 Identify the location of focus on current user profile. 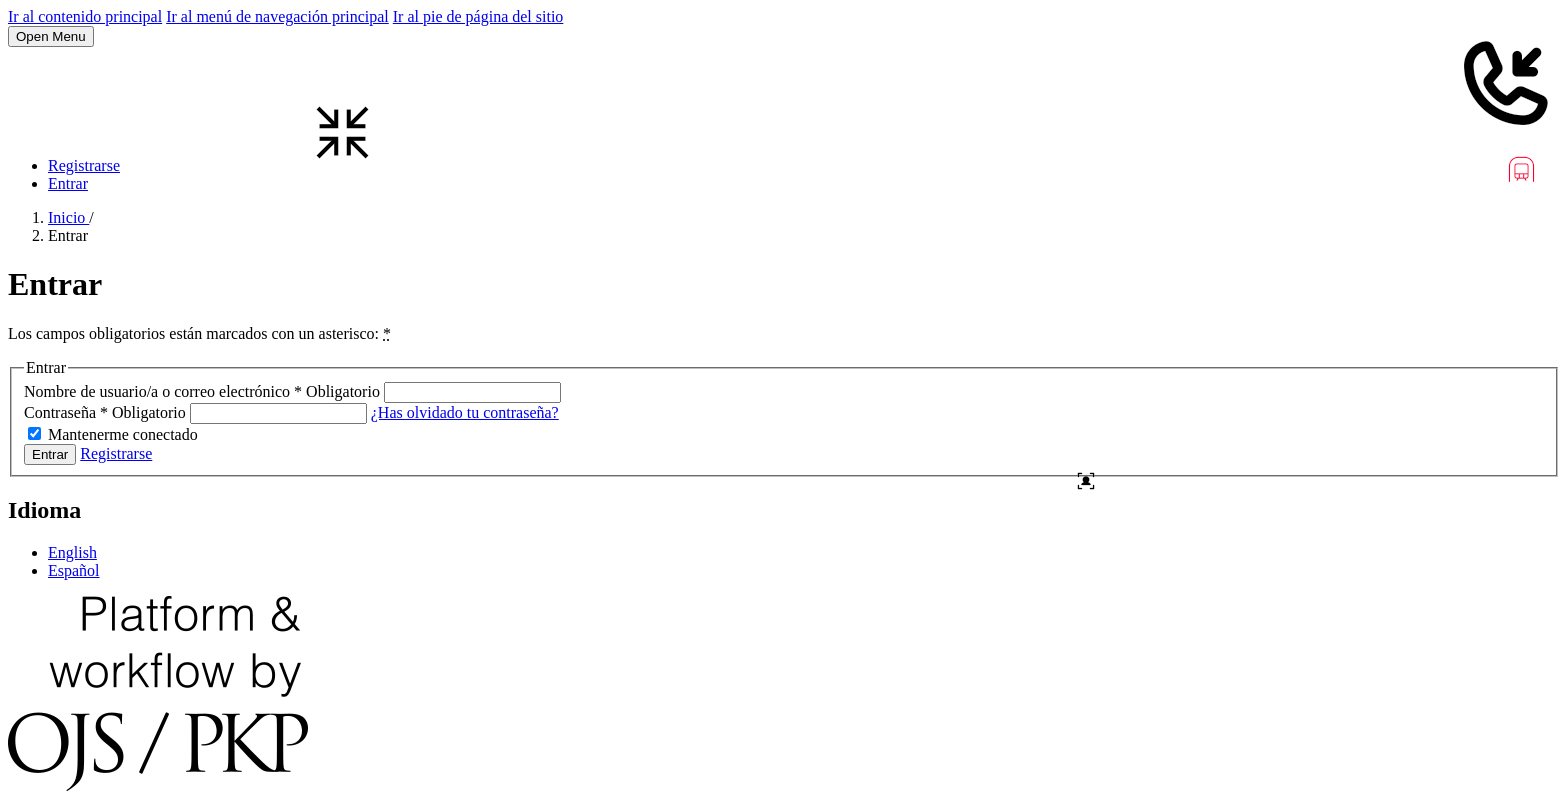
(1086, 481).